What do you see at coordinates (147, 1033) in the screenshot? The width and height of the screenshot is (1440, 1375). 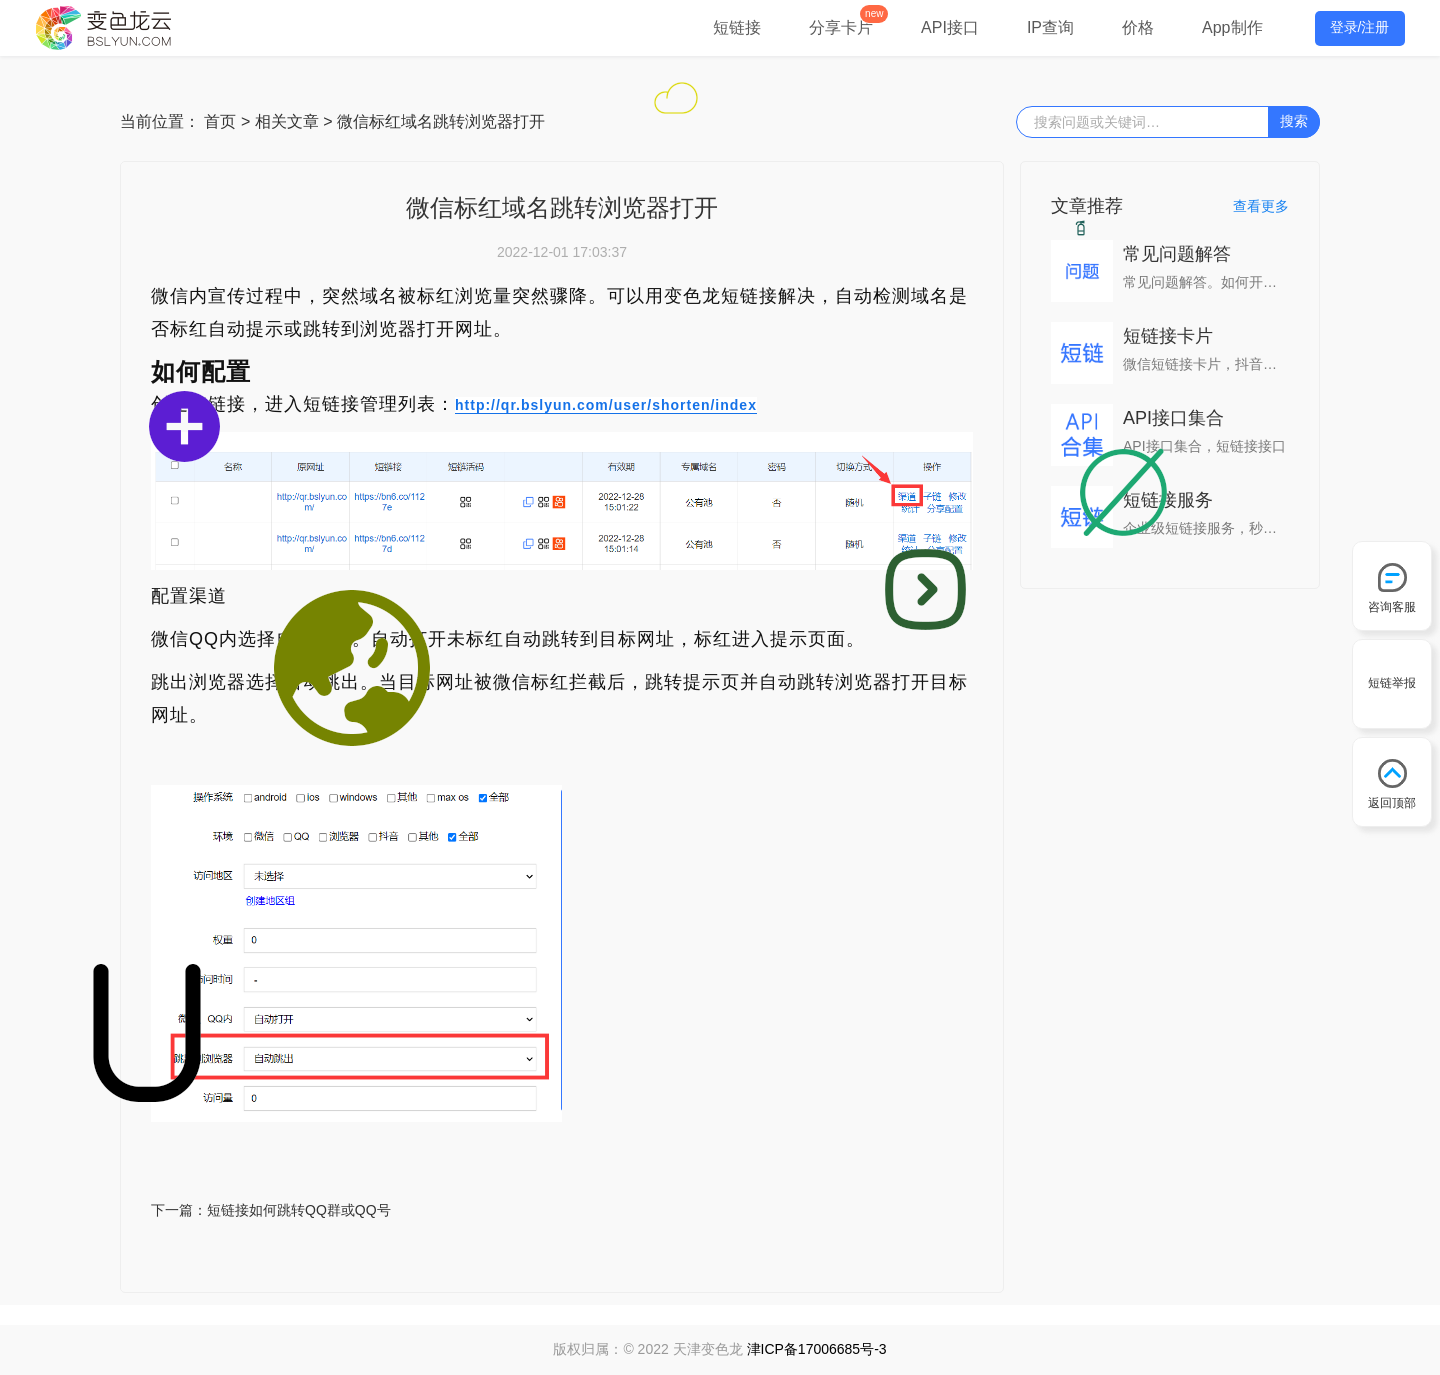 I see `represents the letter U in text or keyboard input` at bounding box center [147, 1033].